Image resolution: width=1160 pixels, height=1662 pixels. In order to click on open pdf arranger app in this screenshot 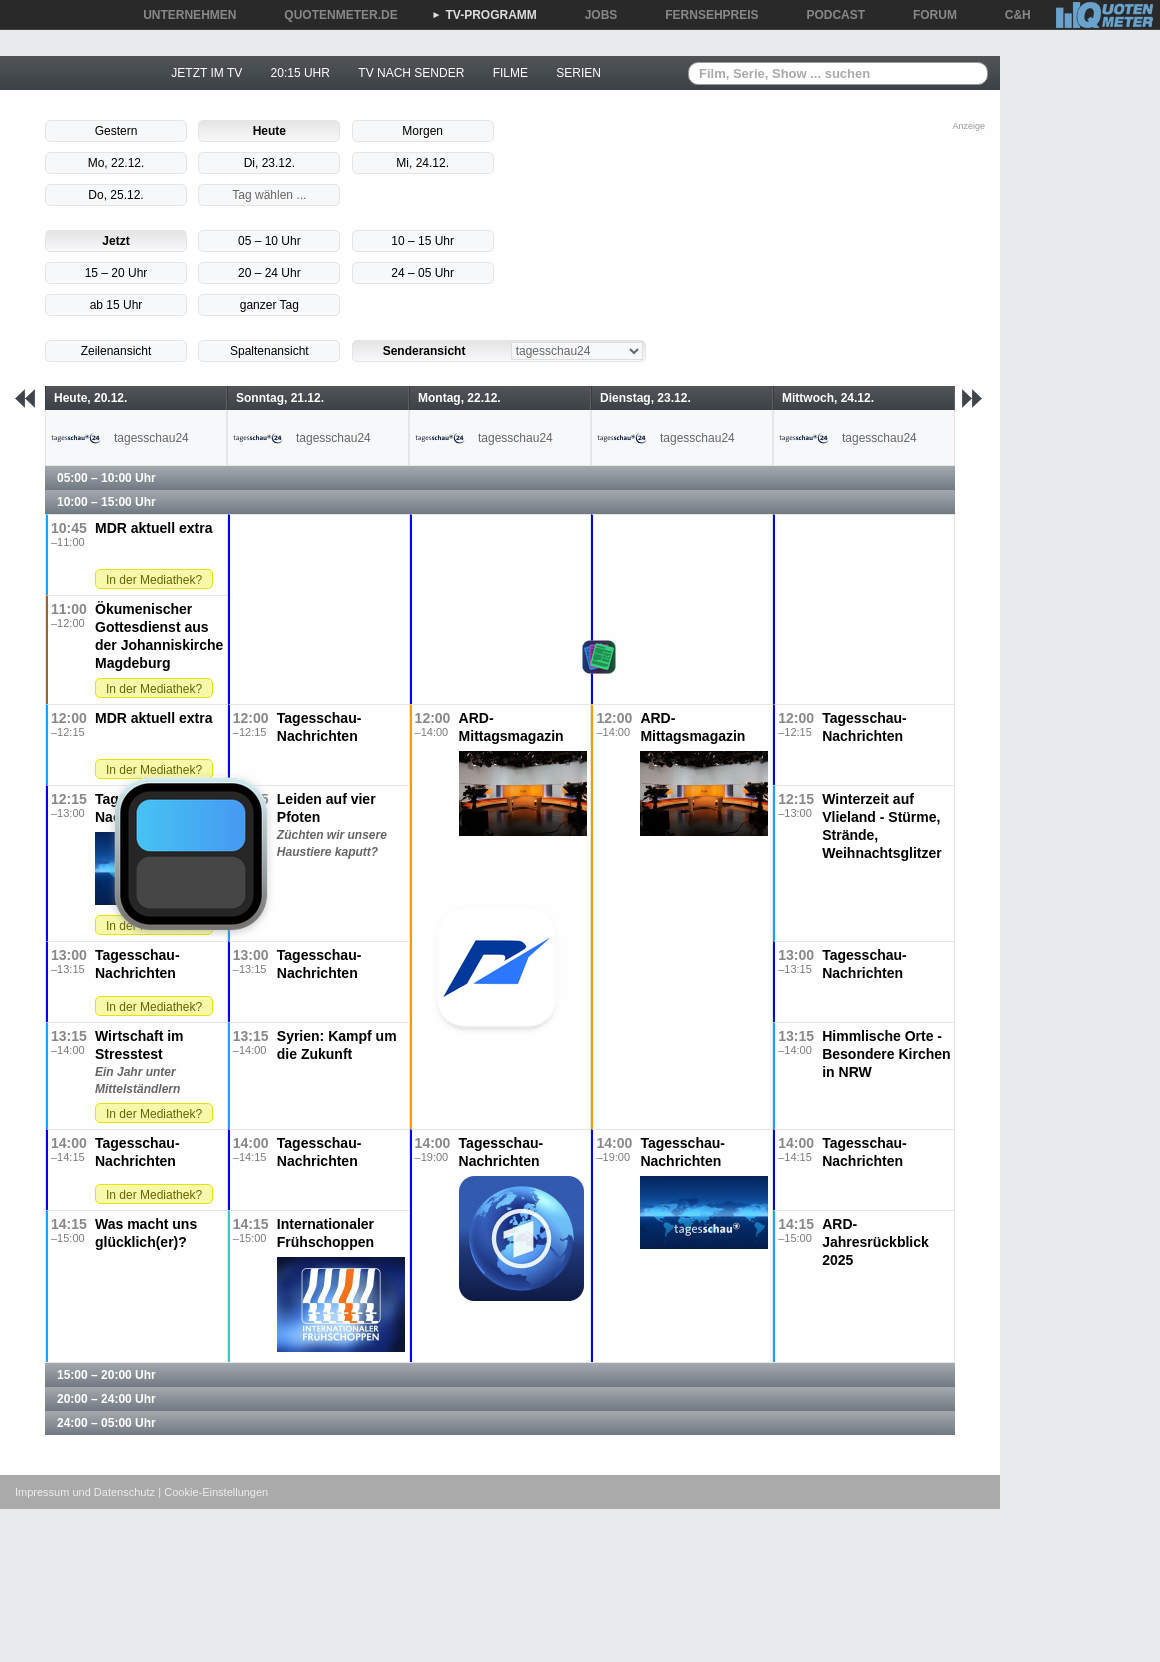, I will do `click(599, 657)`.